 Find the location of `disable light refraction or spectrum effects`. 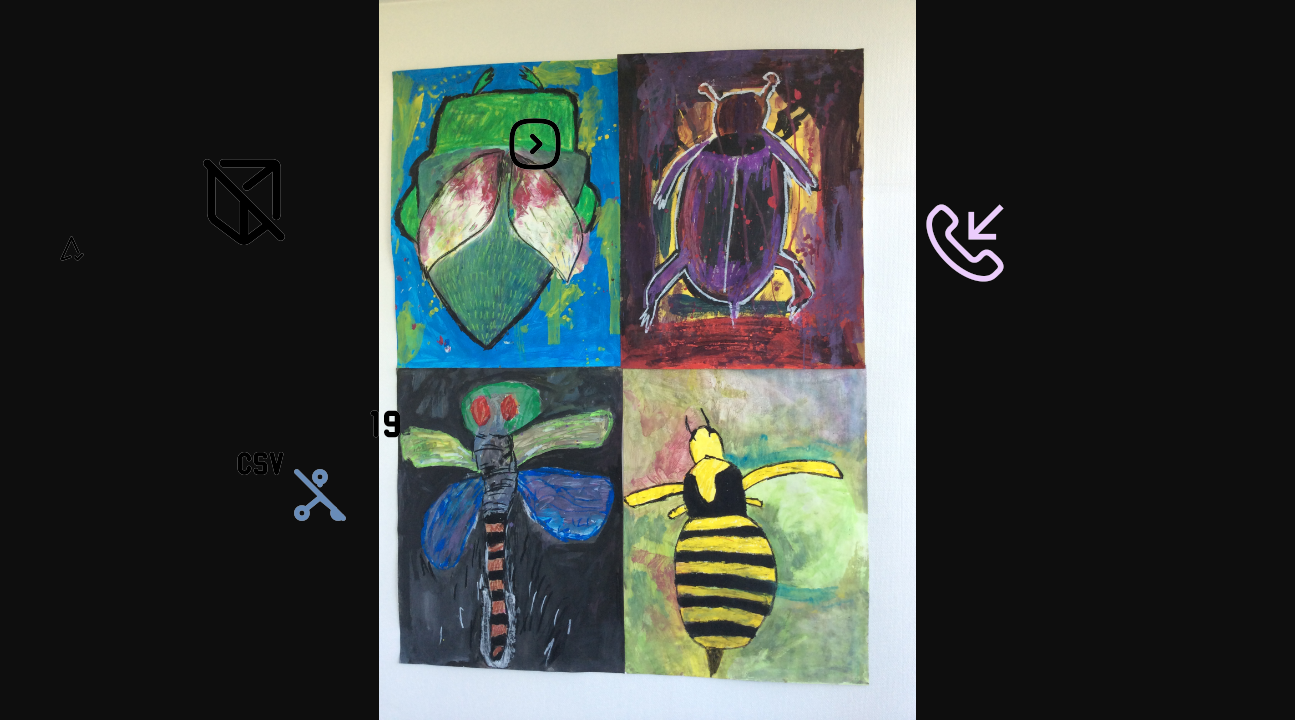

disable light refraction or spectrum effects is located at coordinates (244, 200).